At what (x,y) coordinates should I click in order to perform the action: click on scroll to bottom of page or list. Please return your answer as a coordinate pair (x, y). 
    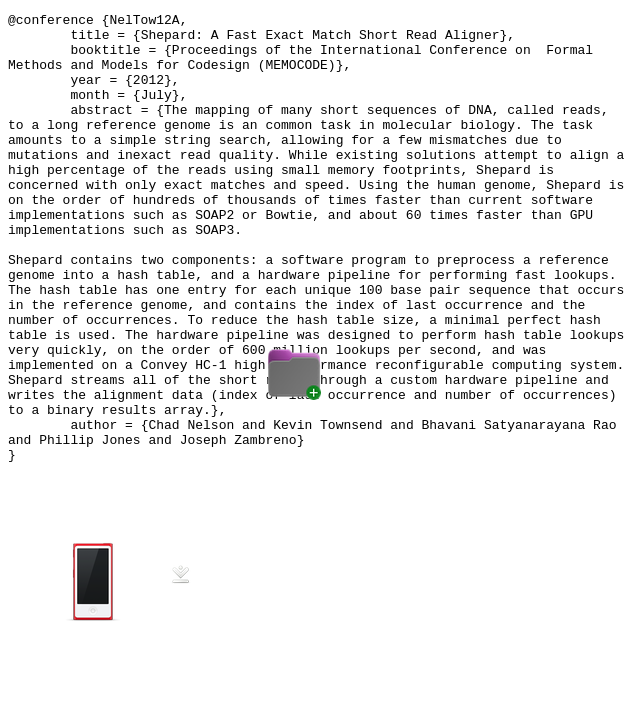
    Looking at the image, I should click on (180, 574).